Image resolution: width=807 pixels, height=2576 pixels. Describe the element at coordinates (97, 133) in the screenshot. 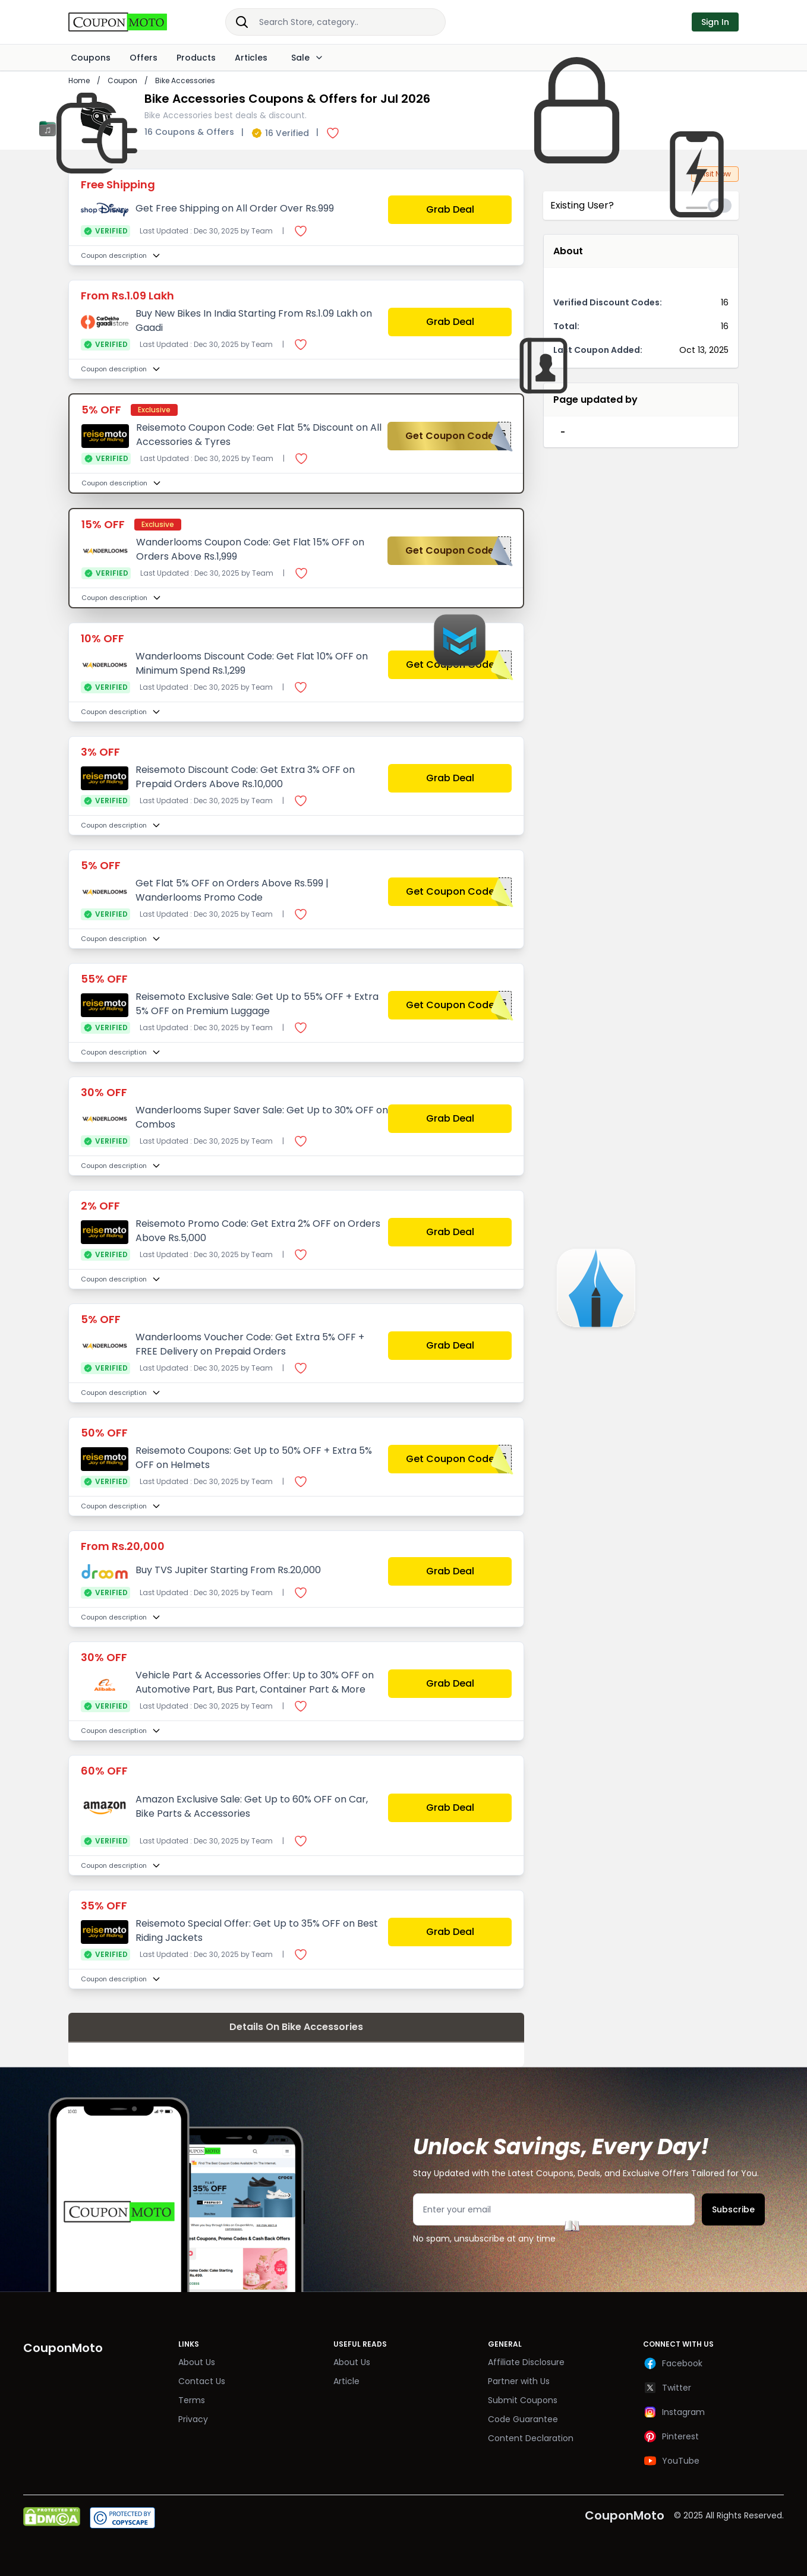

I see `access power and battery settings` at that location.